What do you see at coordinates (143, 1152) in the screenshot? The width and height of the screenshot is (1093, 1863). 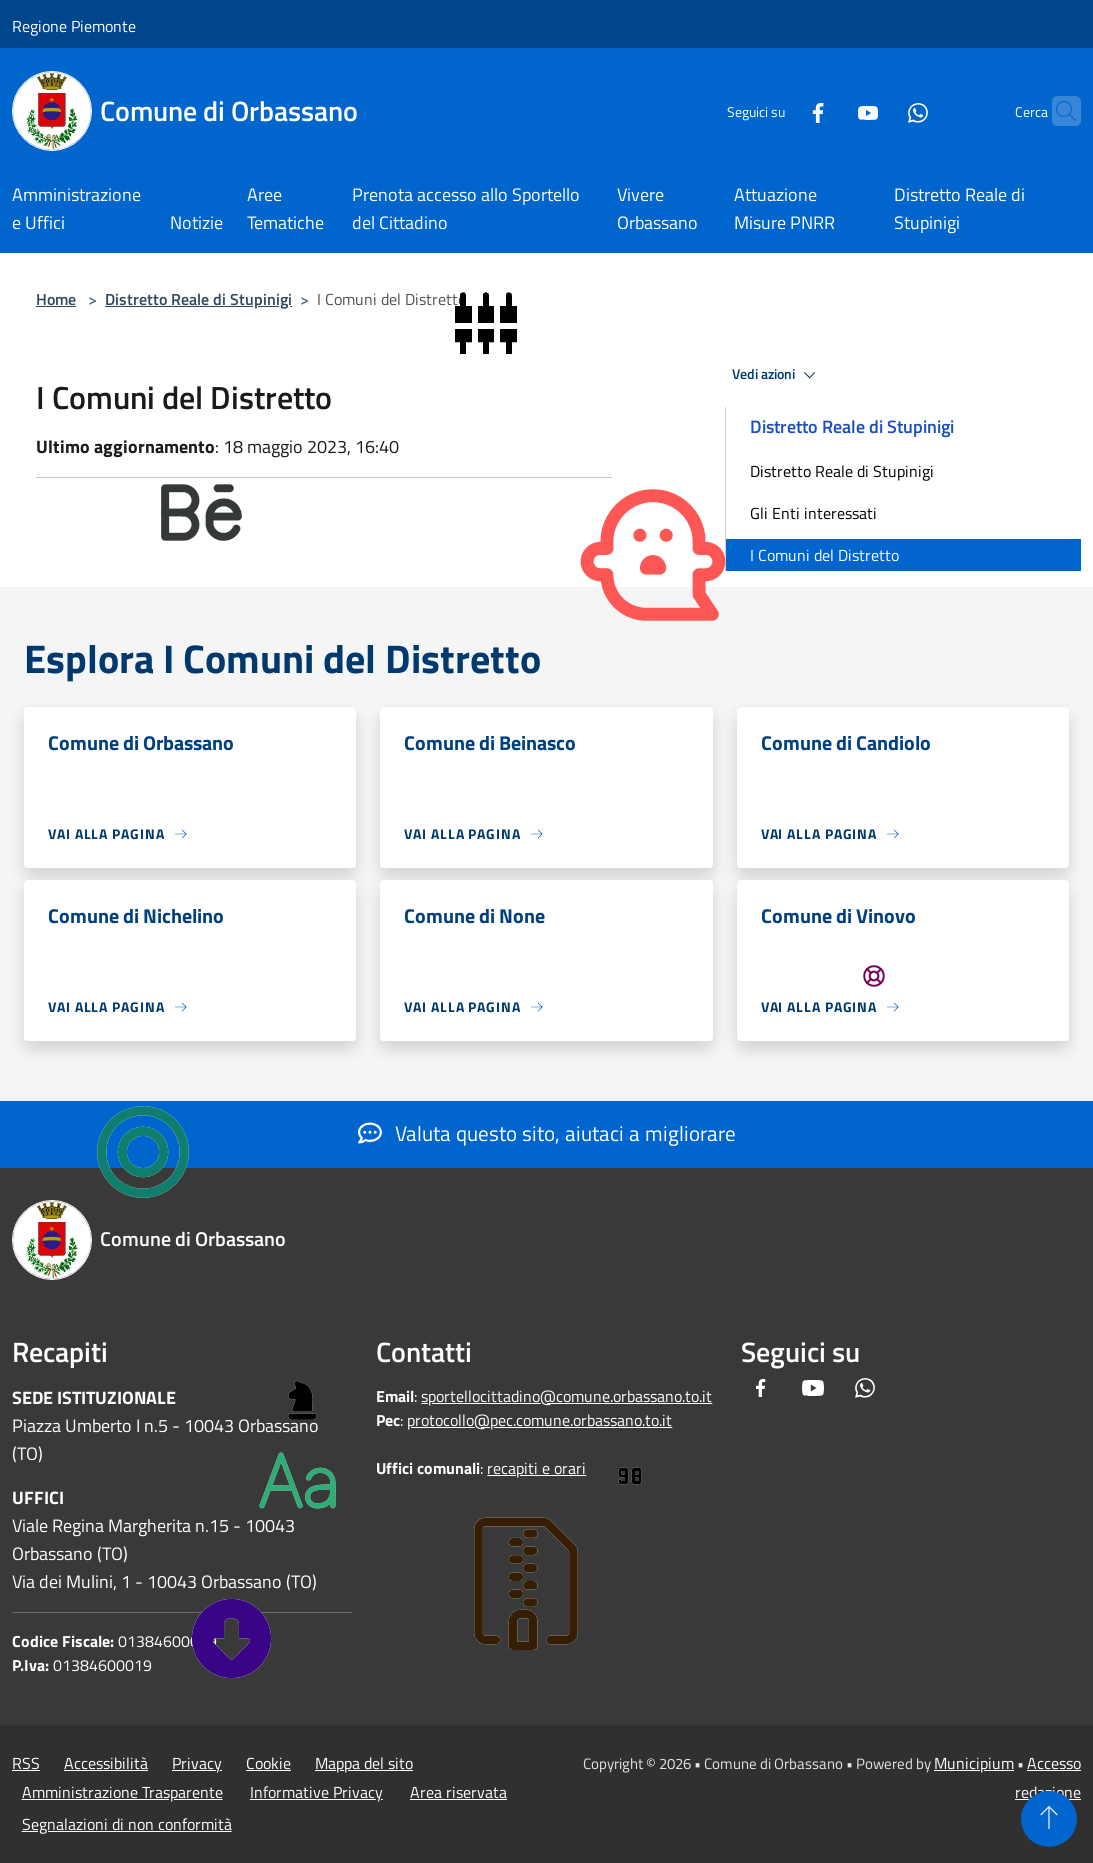 I see `playstation circle button icon` at bounding box center [143, 1152].